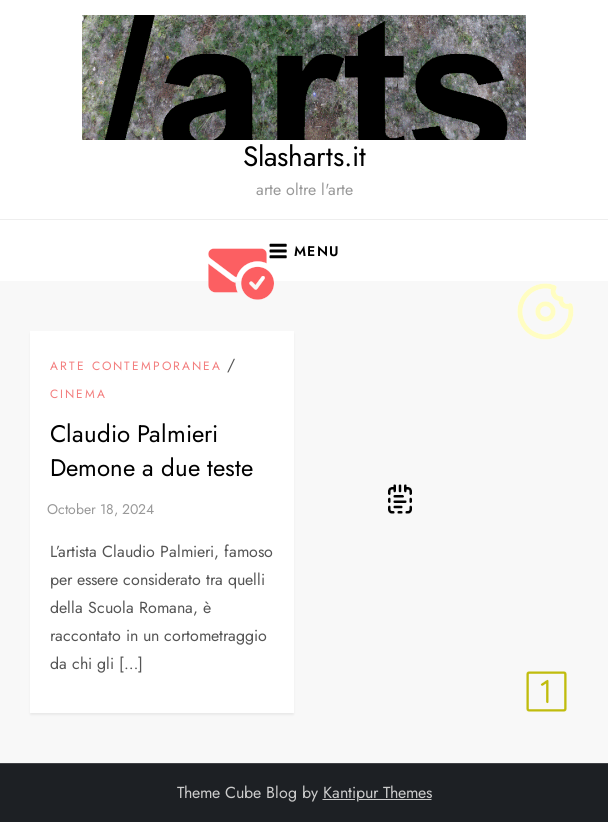  I want to click on access food or bakery category, so click(545, 311).